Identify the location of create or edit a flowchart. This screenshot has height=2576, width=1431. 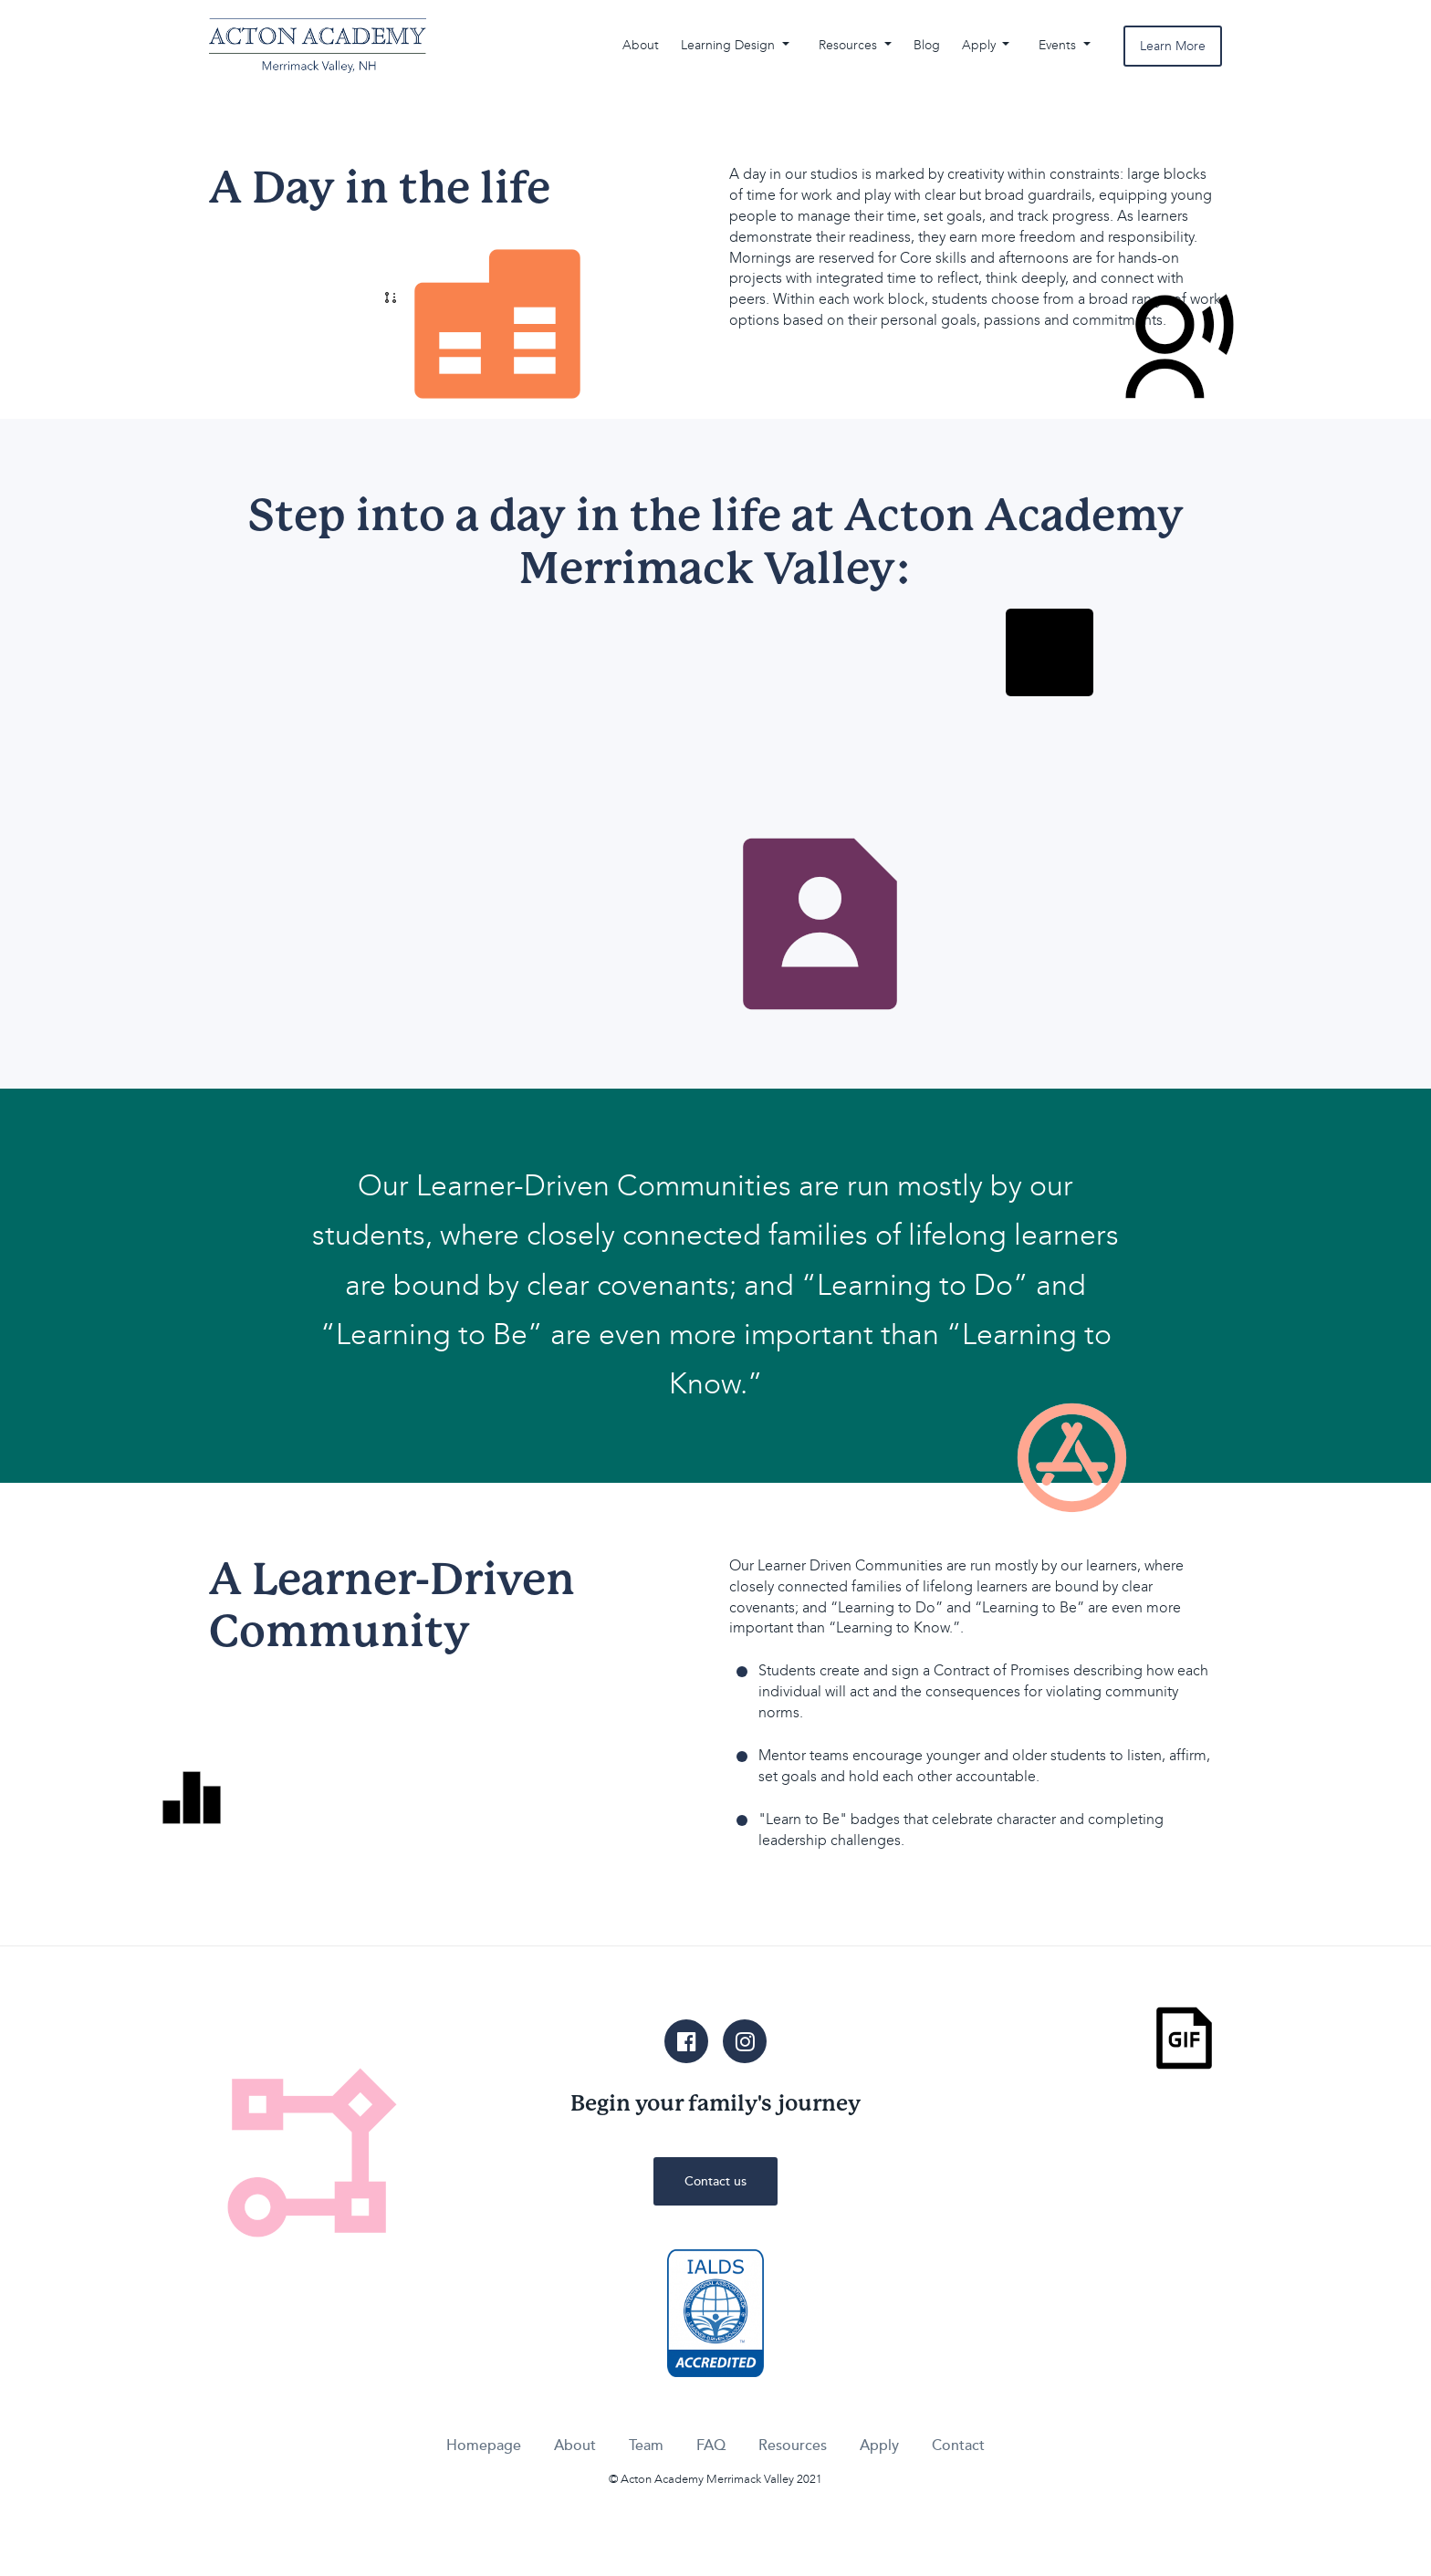
(308, 2155).